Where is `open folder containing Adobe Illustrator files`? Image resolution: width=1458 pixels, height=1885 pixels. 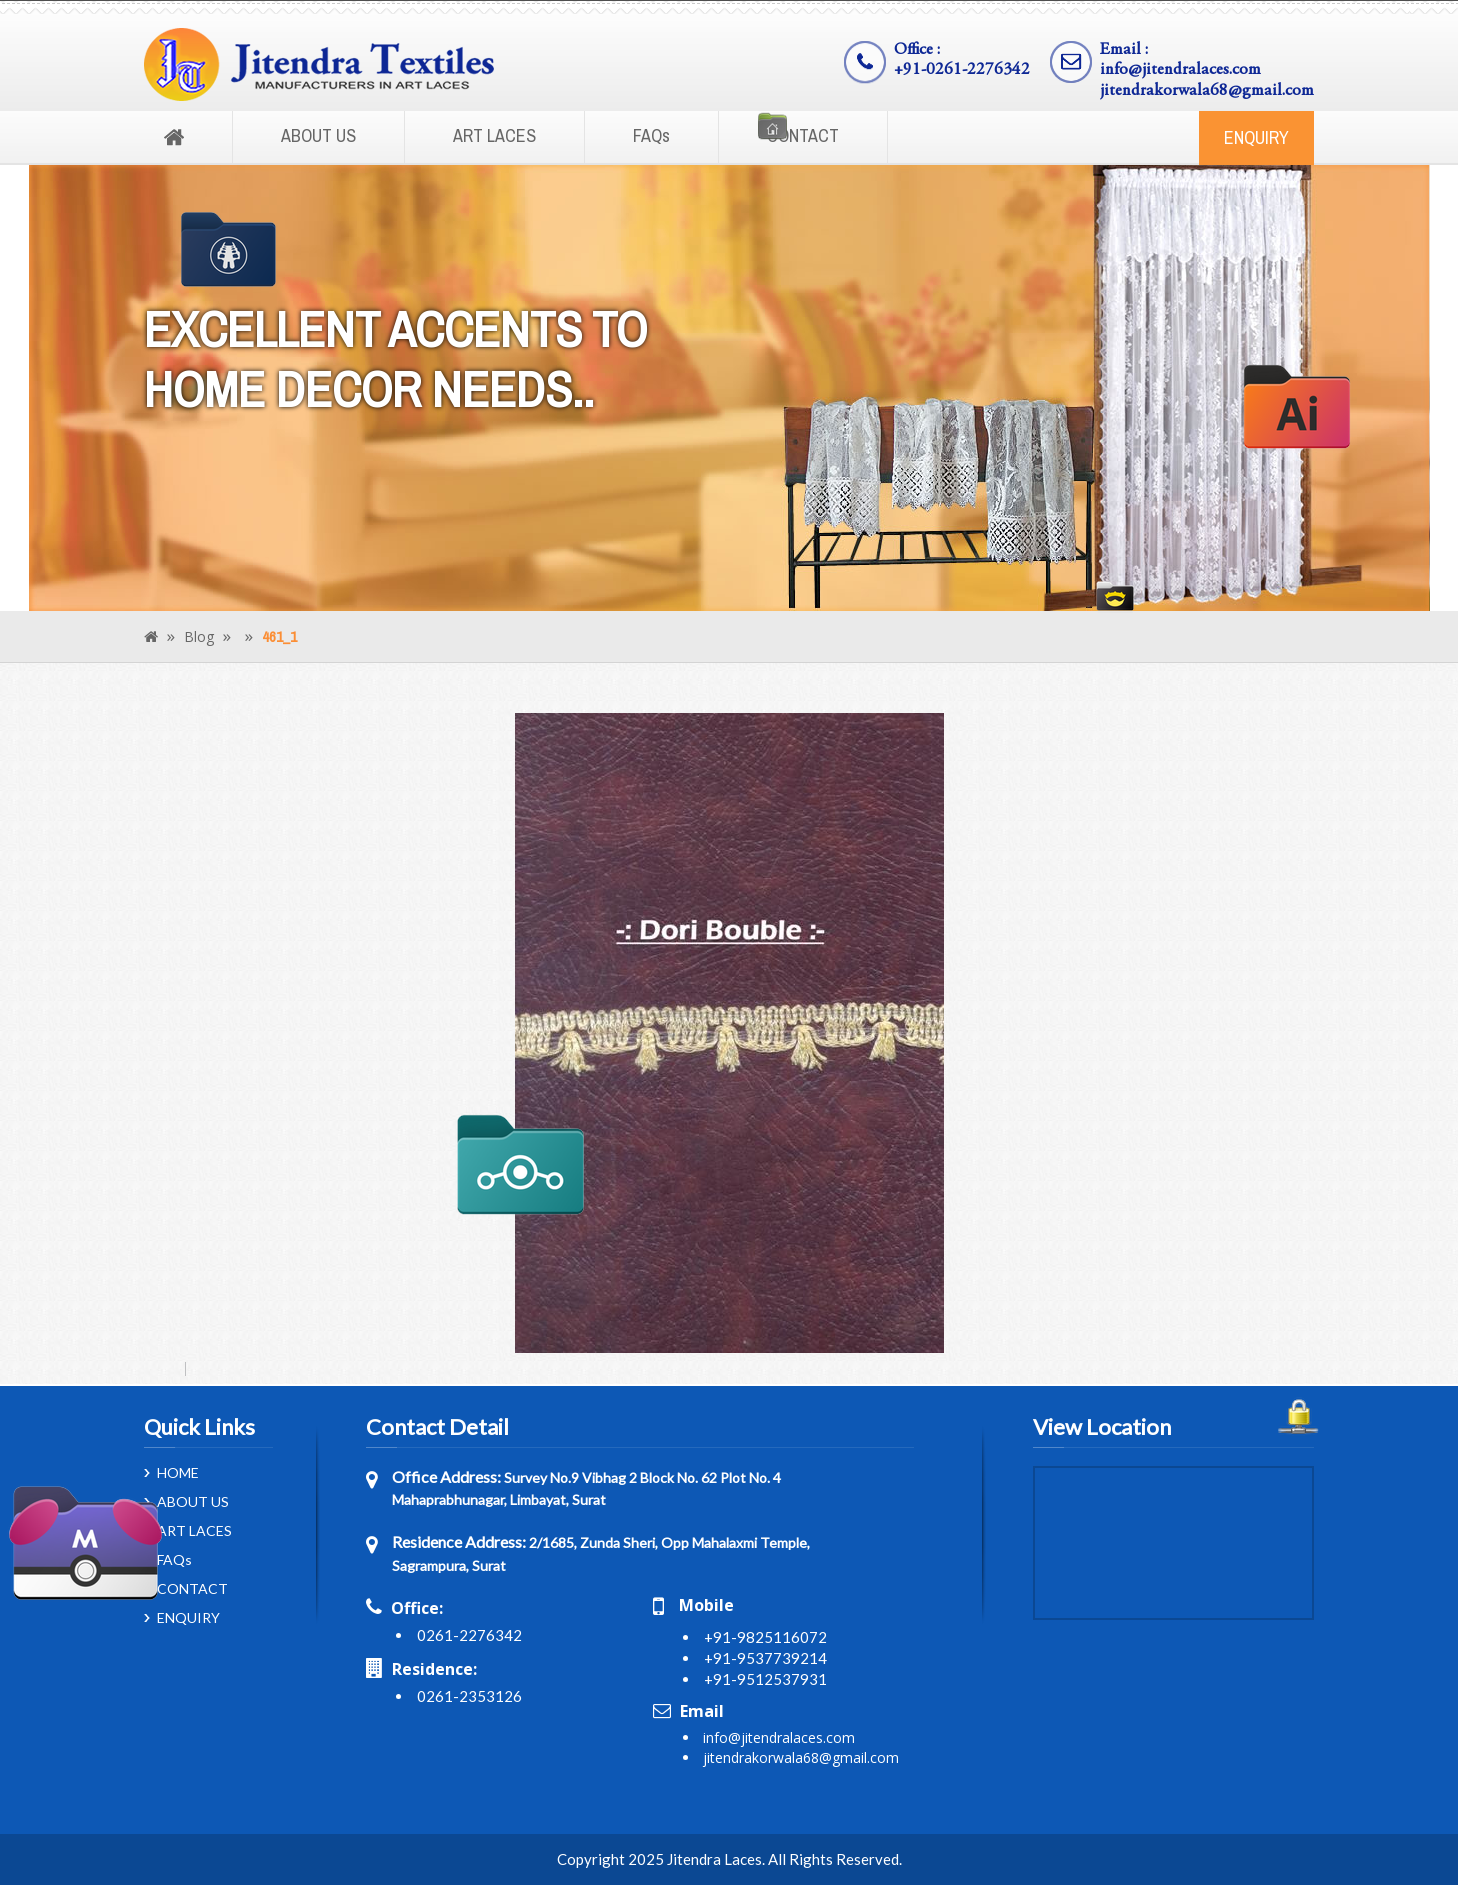 open folder containing Adobe Illustrator files is located at coordinates (1296, 409).